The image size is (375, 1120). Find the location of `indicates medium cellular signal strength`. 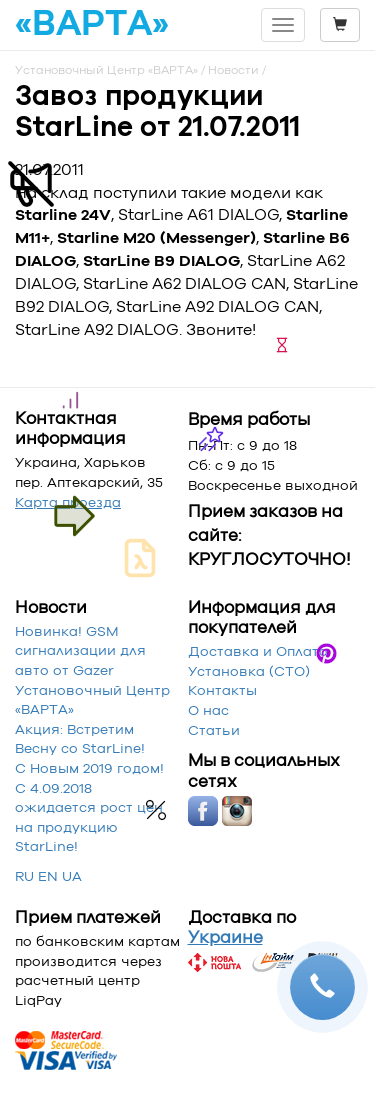

indicates medium cellular signal strength is located at coordinates (78, 395).